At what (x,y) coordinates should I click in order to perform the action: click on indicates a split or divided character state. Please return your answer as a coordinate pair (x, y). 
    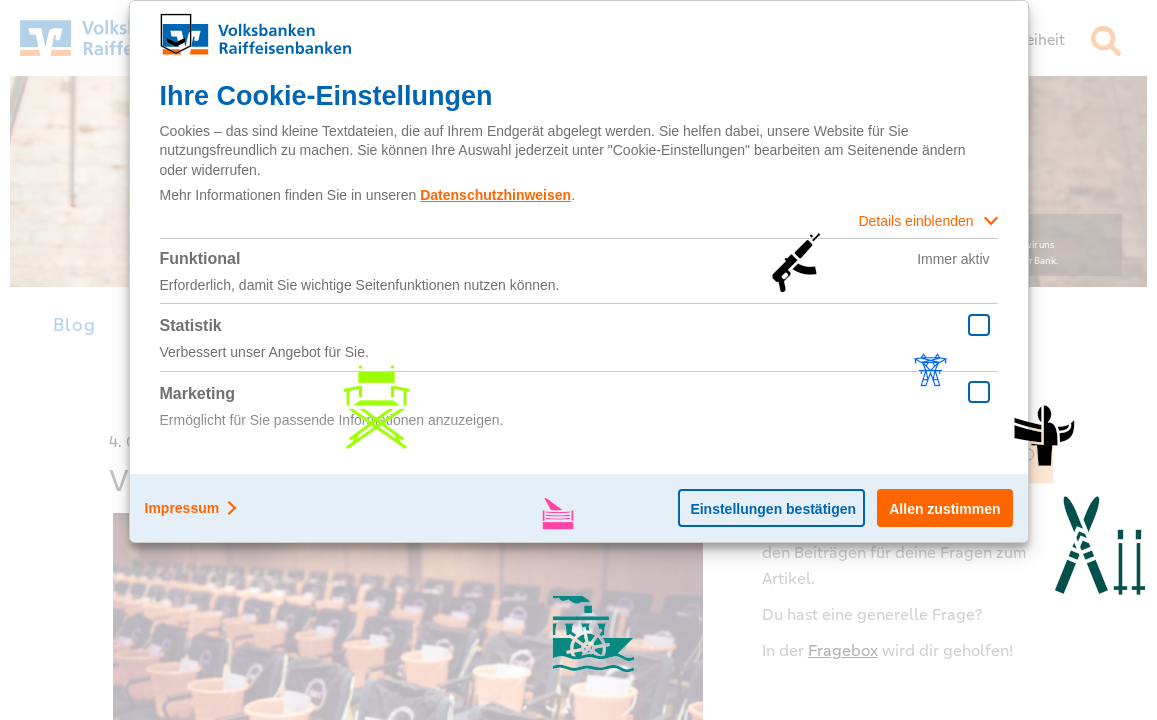
    Looking at the image, I should click on (1044, 435).